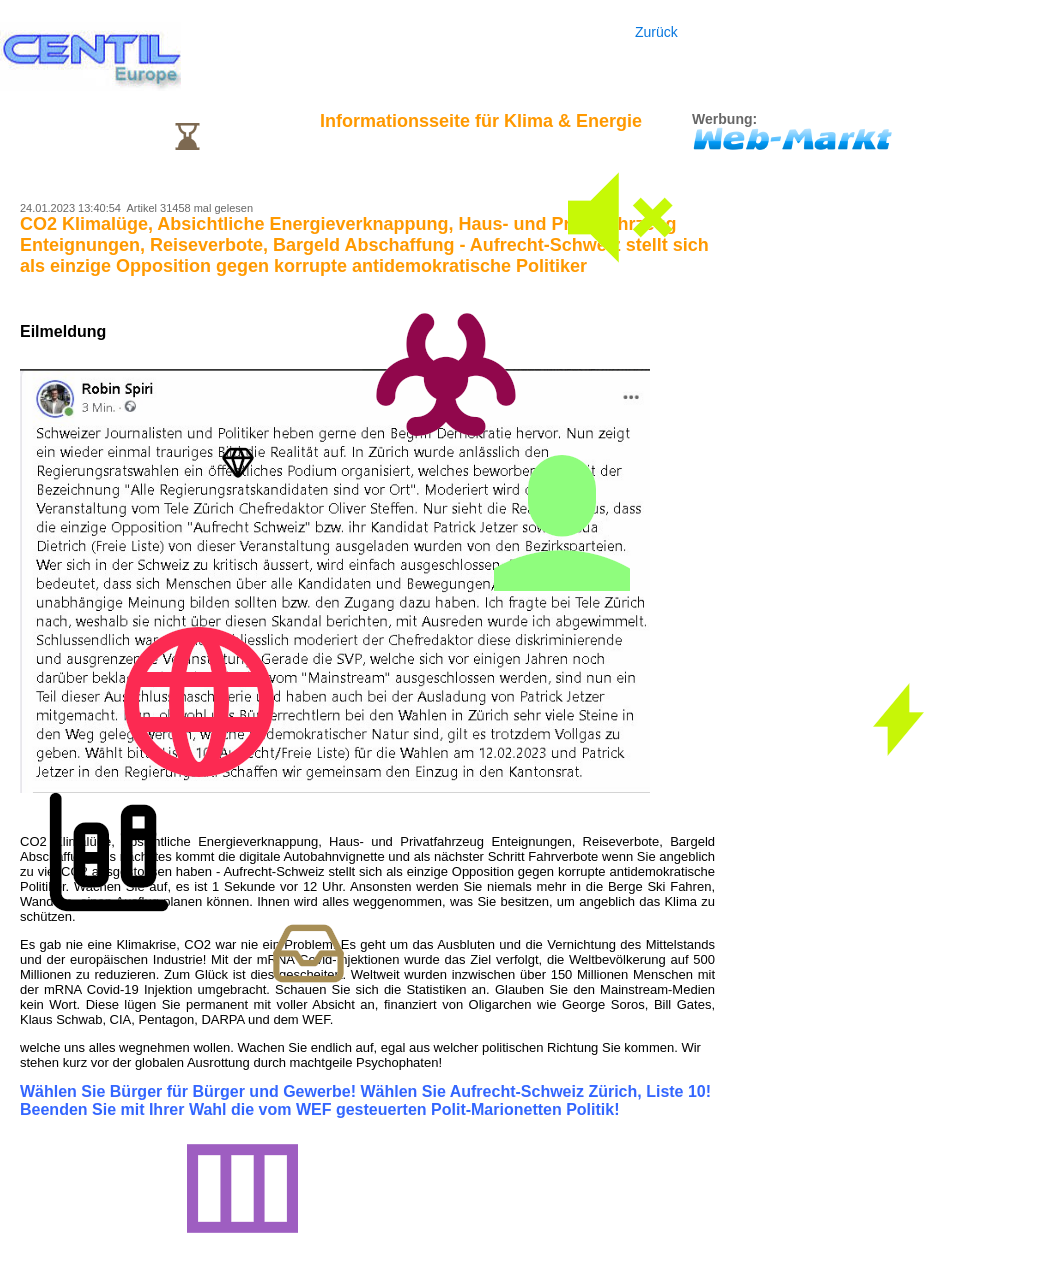 This screenshot has width=1050, height=1276. What do you see at coordinates (446, 379) in the screenshot?
I see `indicates hazardous or biohazardous material warning` at bounding box center [446, 379].